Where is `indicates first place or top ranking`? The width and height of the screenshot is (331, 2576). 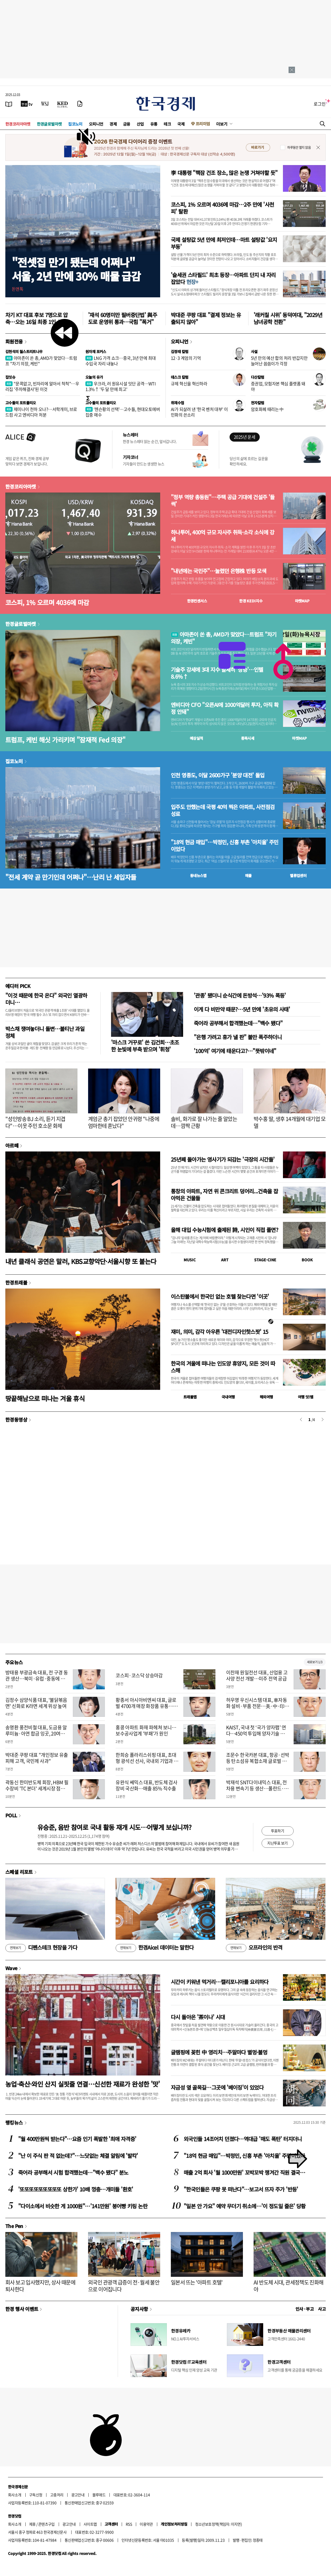 indicates first place or top ranking is located at coordinates (118, 1193).